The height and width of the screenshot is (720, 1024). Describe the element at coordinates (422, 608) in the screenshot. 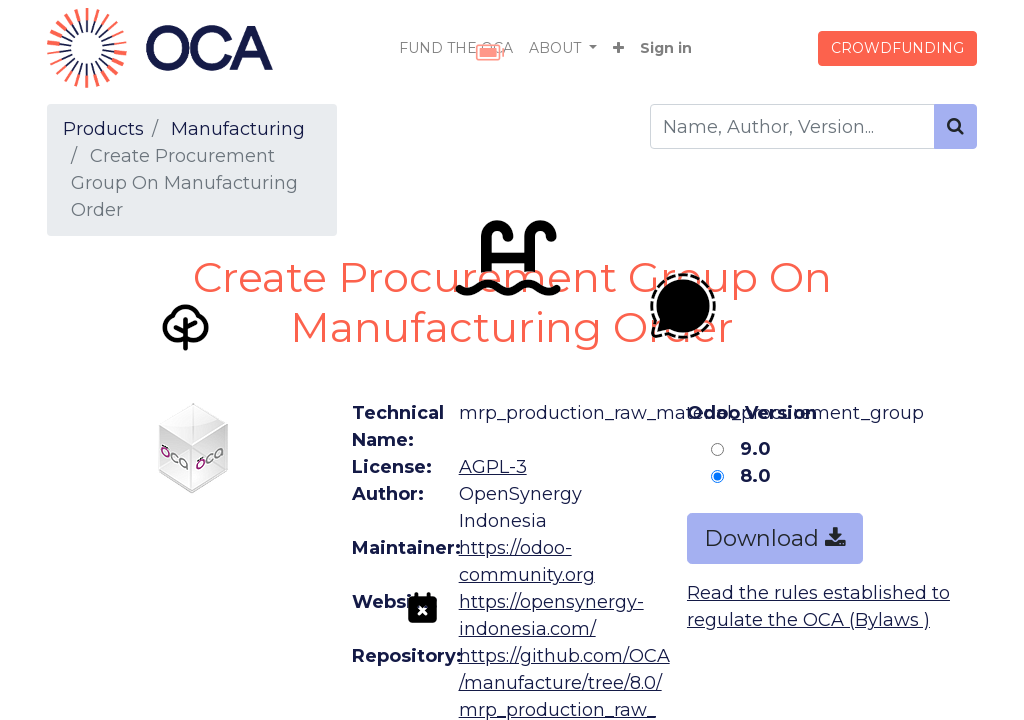

I see `cancel or remove a scheduled event` at that location.